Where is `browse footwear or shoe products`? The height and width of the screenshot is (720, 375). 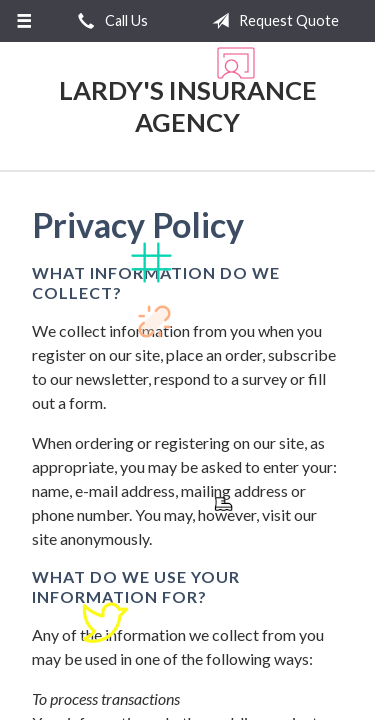
browse footwear or shoe products is located at coordinates (223, 504).